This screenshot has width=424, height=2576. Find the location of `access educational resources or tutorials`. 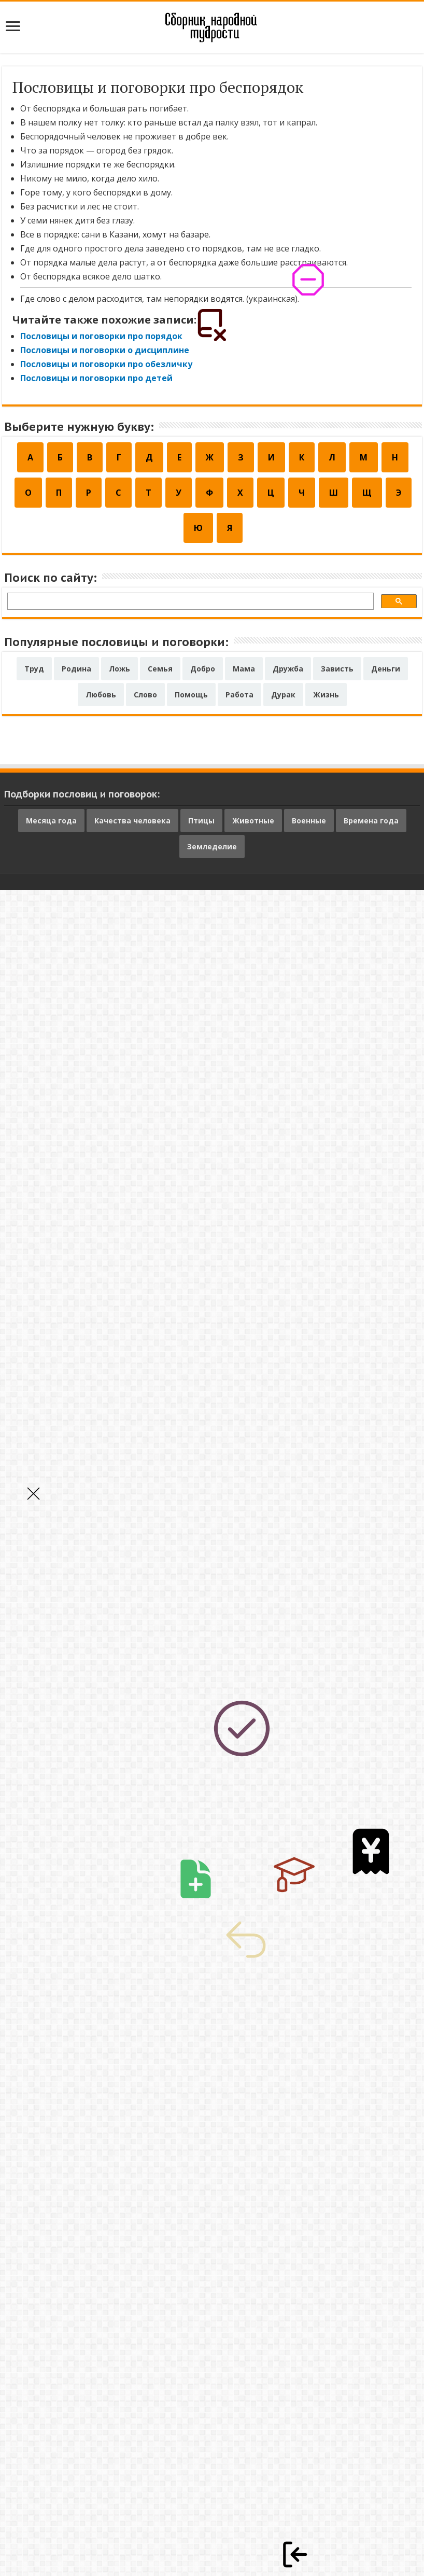

access educational resources or tutorials is located at coordinates (294, 1874).